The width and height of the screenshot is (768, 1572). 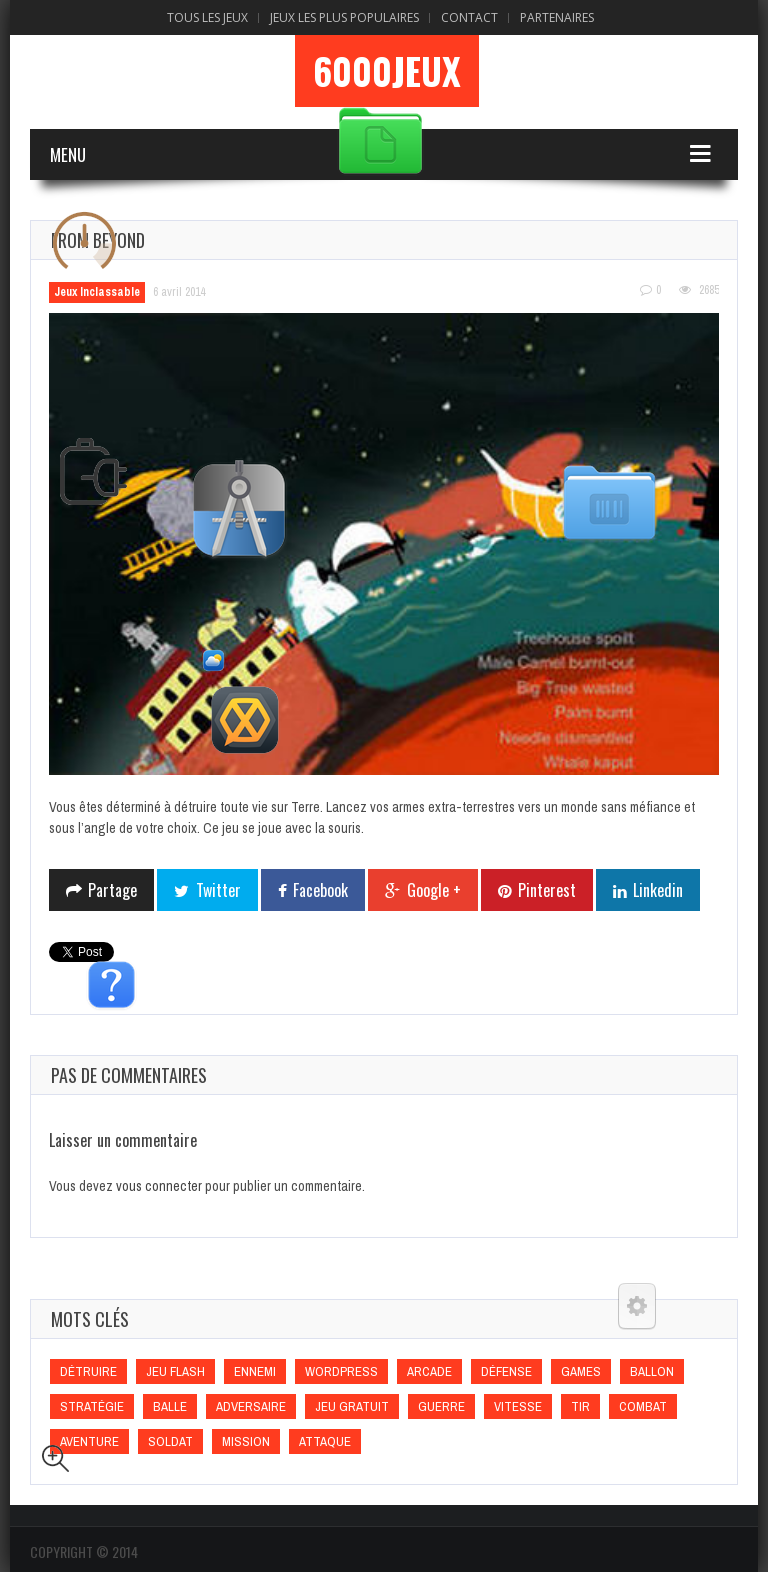 What do you see at coordinates (239, 510) in the screenshot?
I see `open app icon preview tool` at bounding box center [239, 510].